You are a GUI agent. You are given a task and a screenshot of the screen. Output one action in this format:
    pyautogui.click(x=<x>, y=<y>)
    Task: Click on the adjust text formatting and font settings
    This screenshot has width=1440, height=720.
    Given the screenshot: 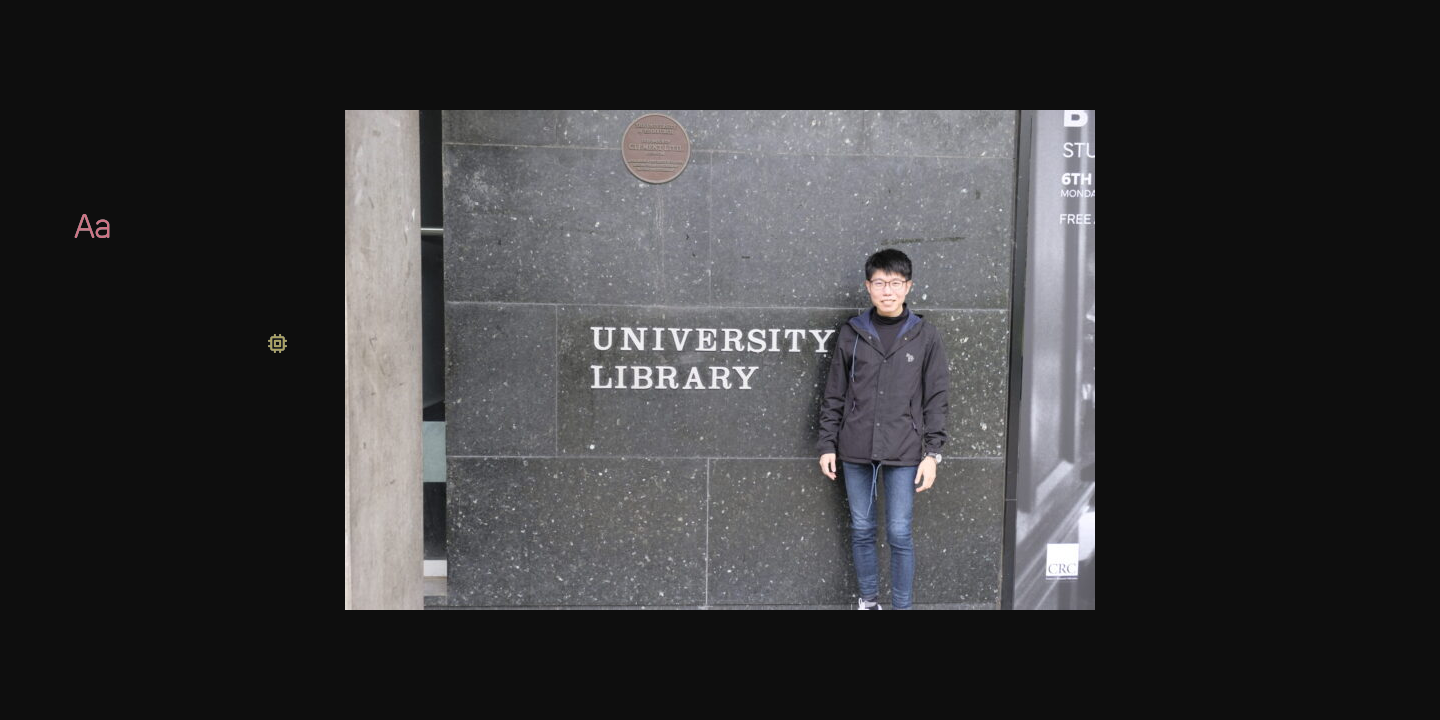 What is the action you would take?
    pyautogui.click(x=92, y=226)
    